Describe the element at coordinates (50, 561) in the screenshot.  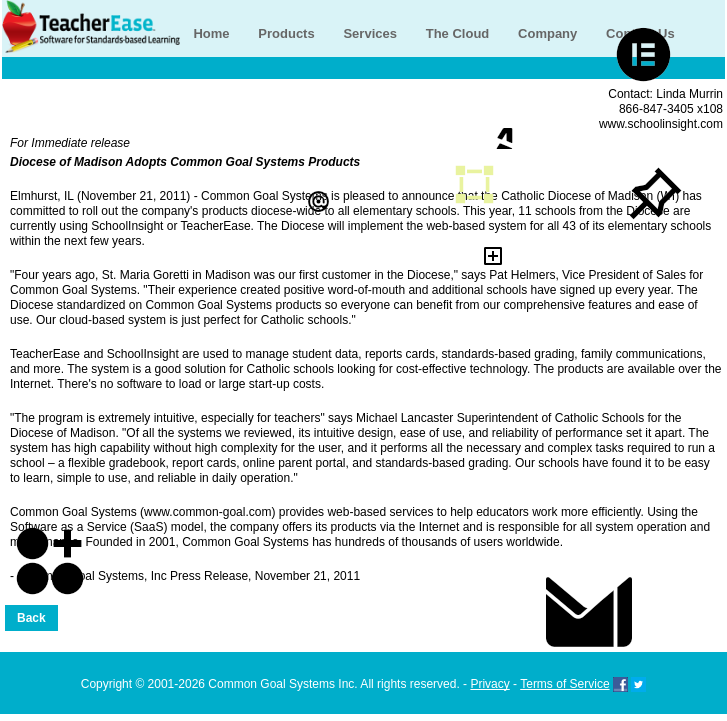
I see `add a new app to your collection` at that location.